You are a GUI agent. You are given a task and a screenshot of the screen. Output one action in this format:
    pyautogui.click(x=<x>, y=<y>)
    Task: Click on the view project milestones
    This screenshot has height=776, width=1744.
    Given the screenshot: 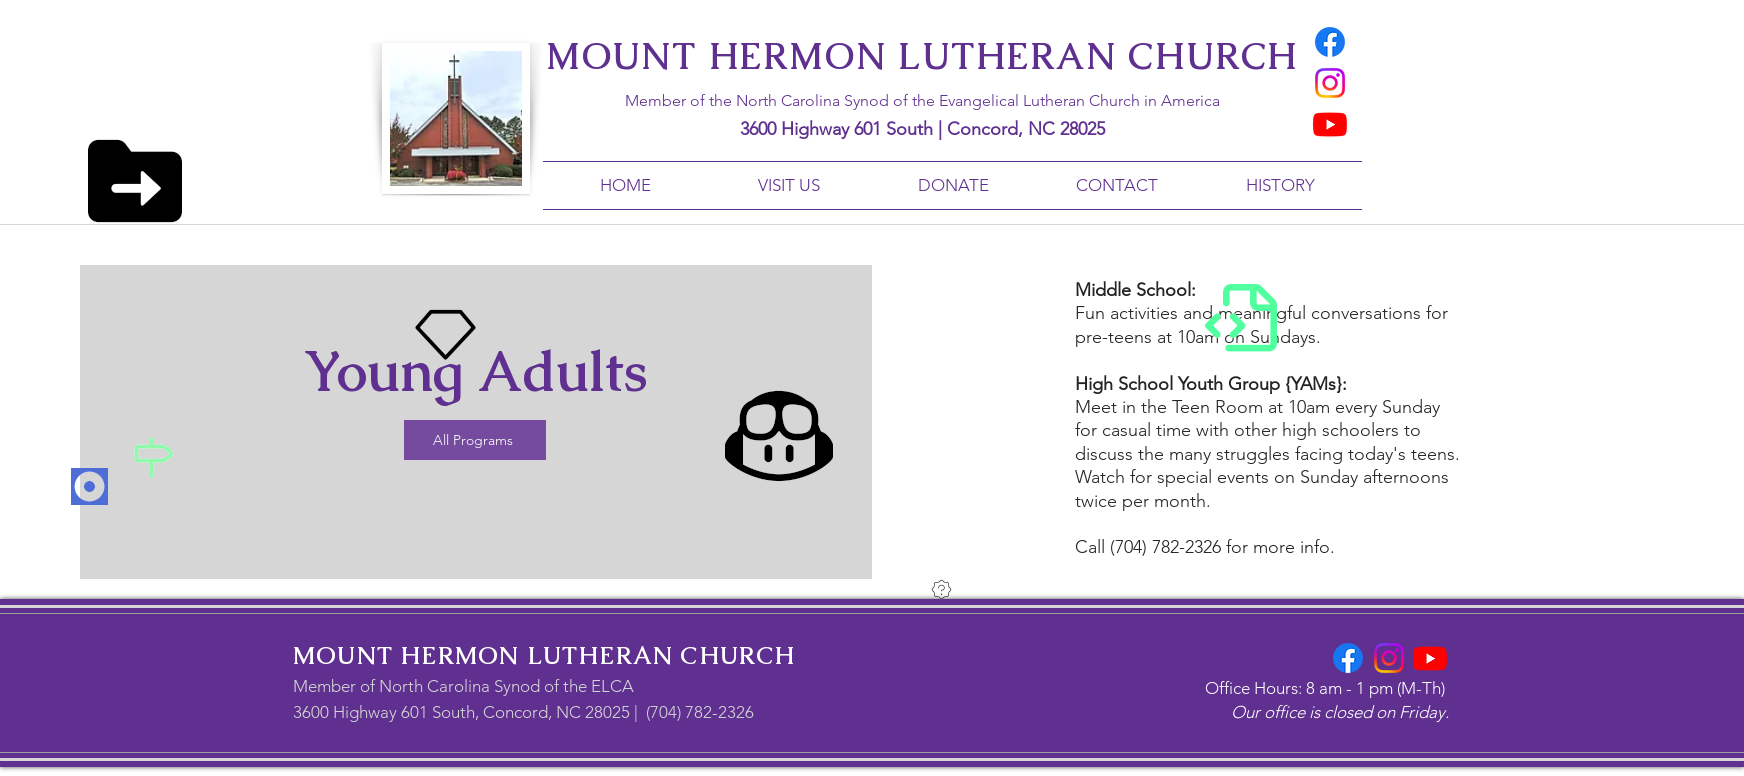 What is the action you would take?
    pyautogui.click(x=152, y=457)
    